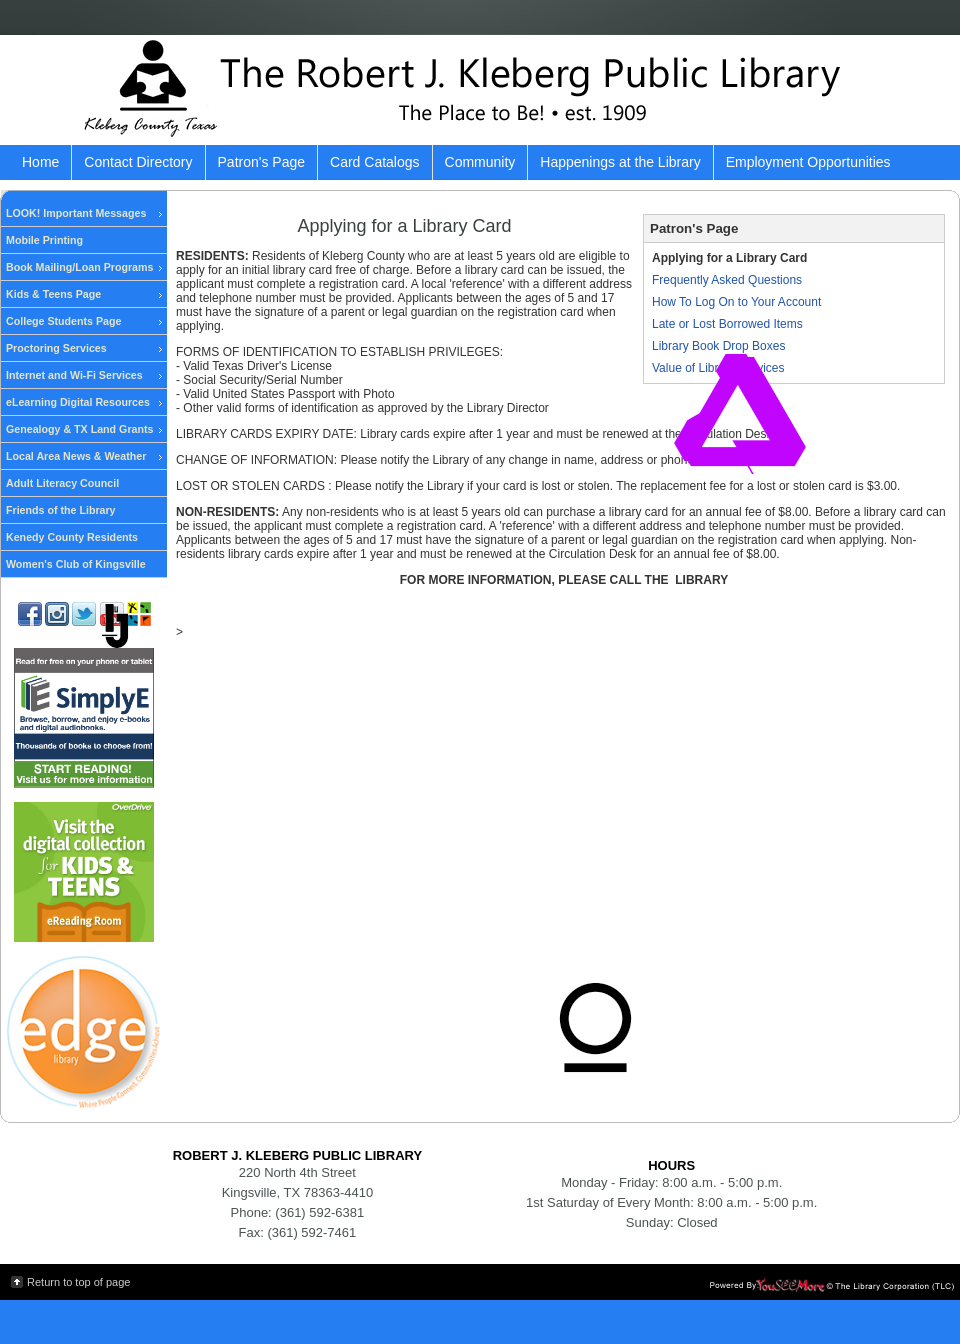  Describe the element at coordinates (740, 414) in the screenshot. I see `open affinity creative software` at that location.